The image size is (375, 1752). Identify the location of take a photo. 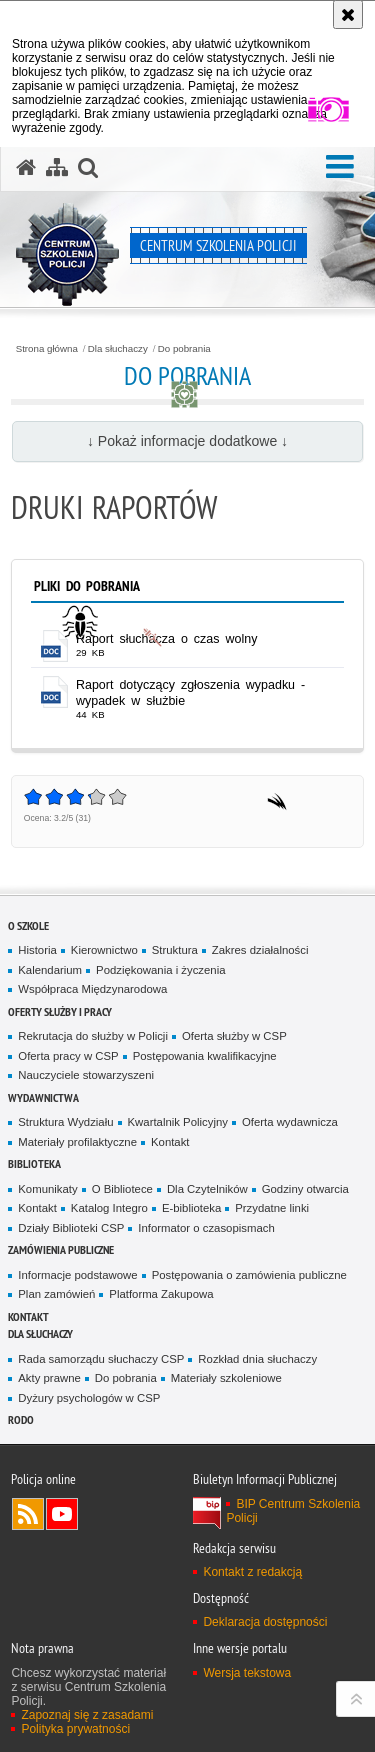
(328, 109).